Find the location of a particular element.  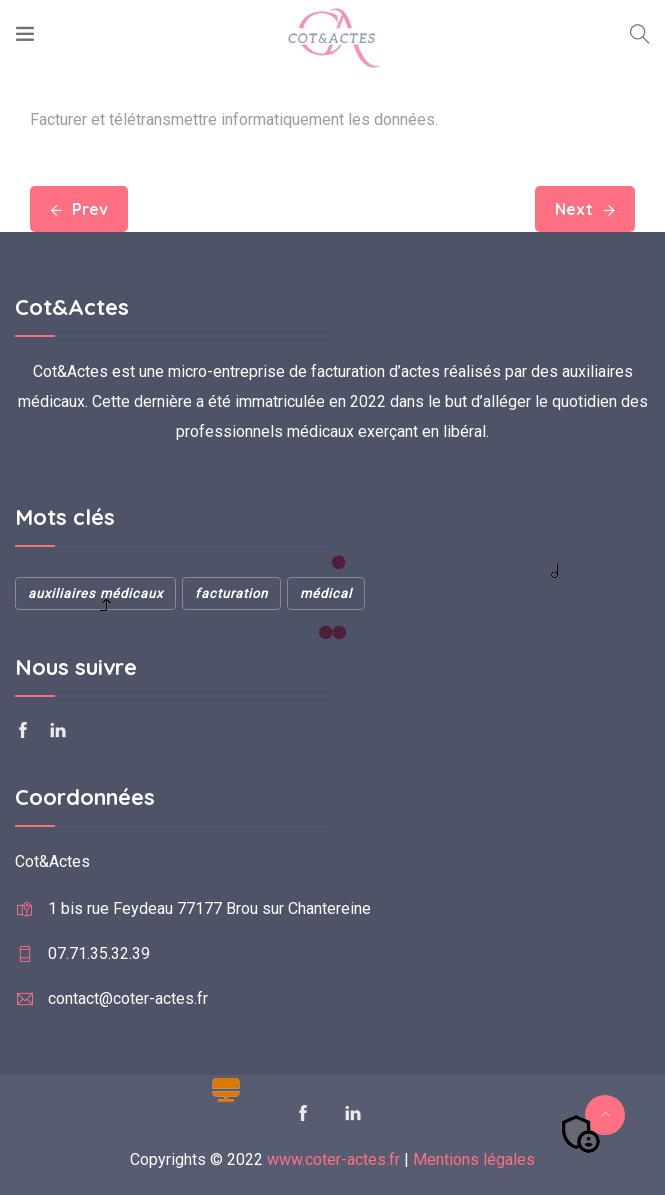

navigate forward and up in a hierarchy is located at coordinates (105, 605).